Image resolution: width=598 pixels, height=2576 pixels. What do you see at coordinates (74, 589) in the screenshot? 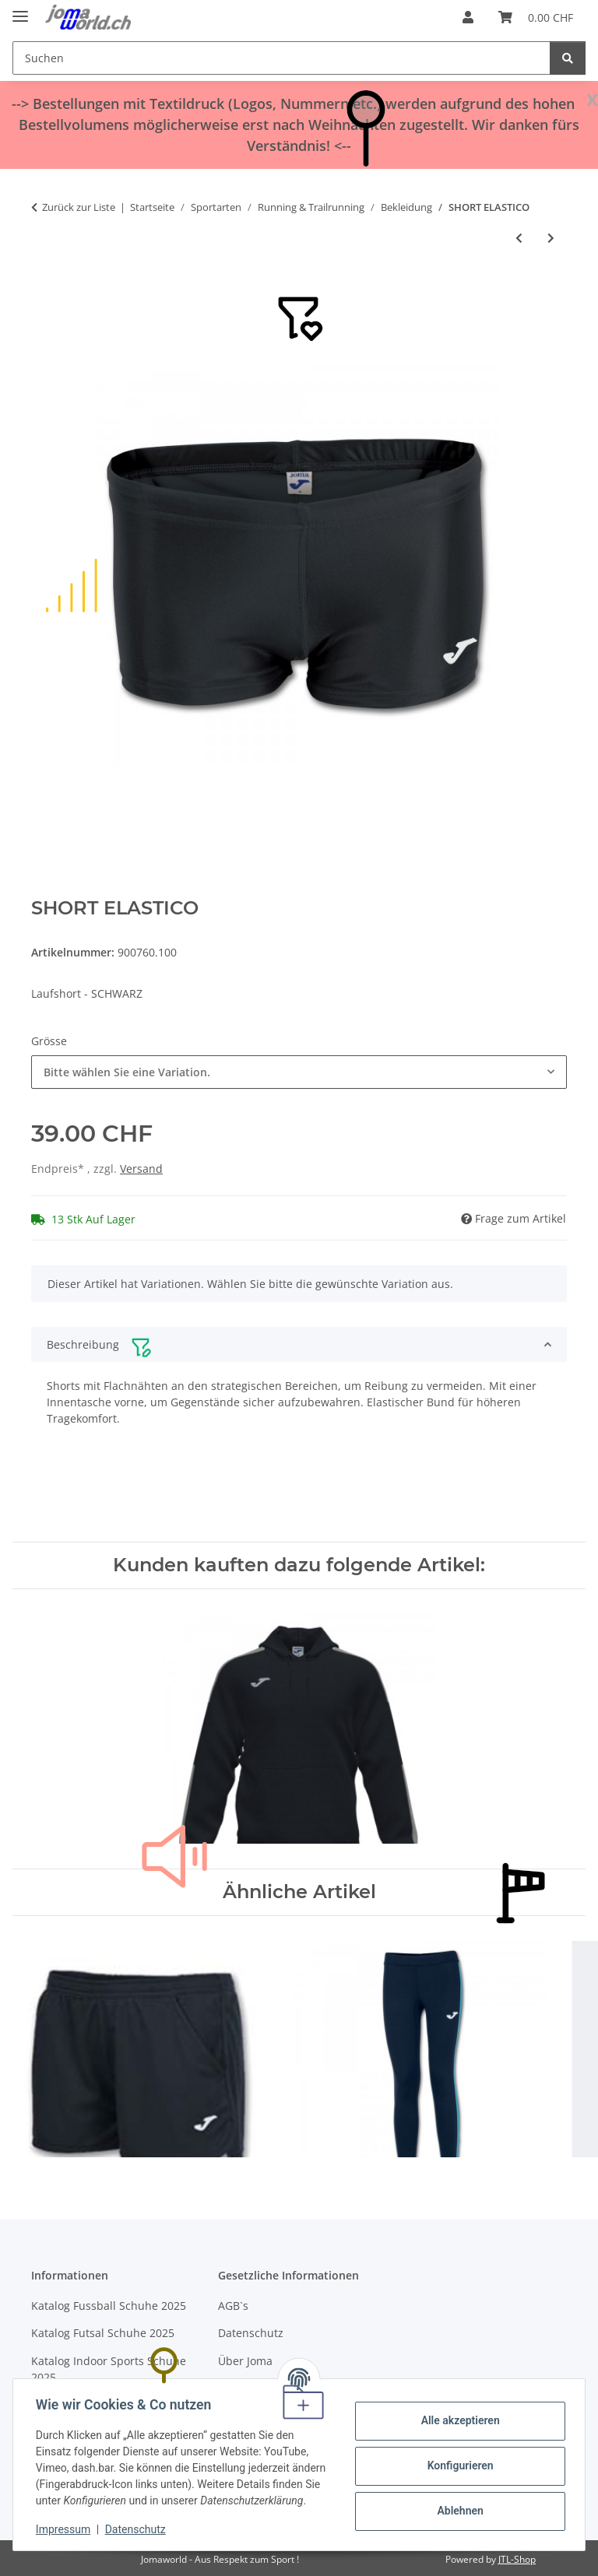
I see `indicates full cellular signal strength` at bounding box center [74, 589].